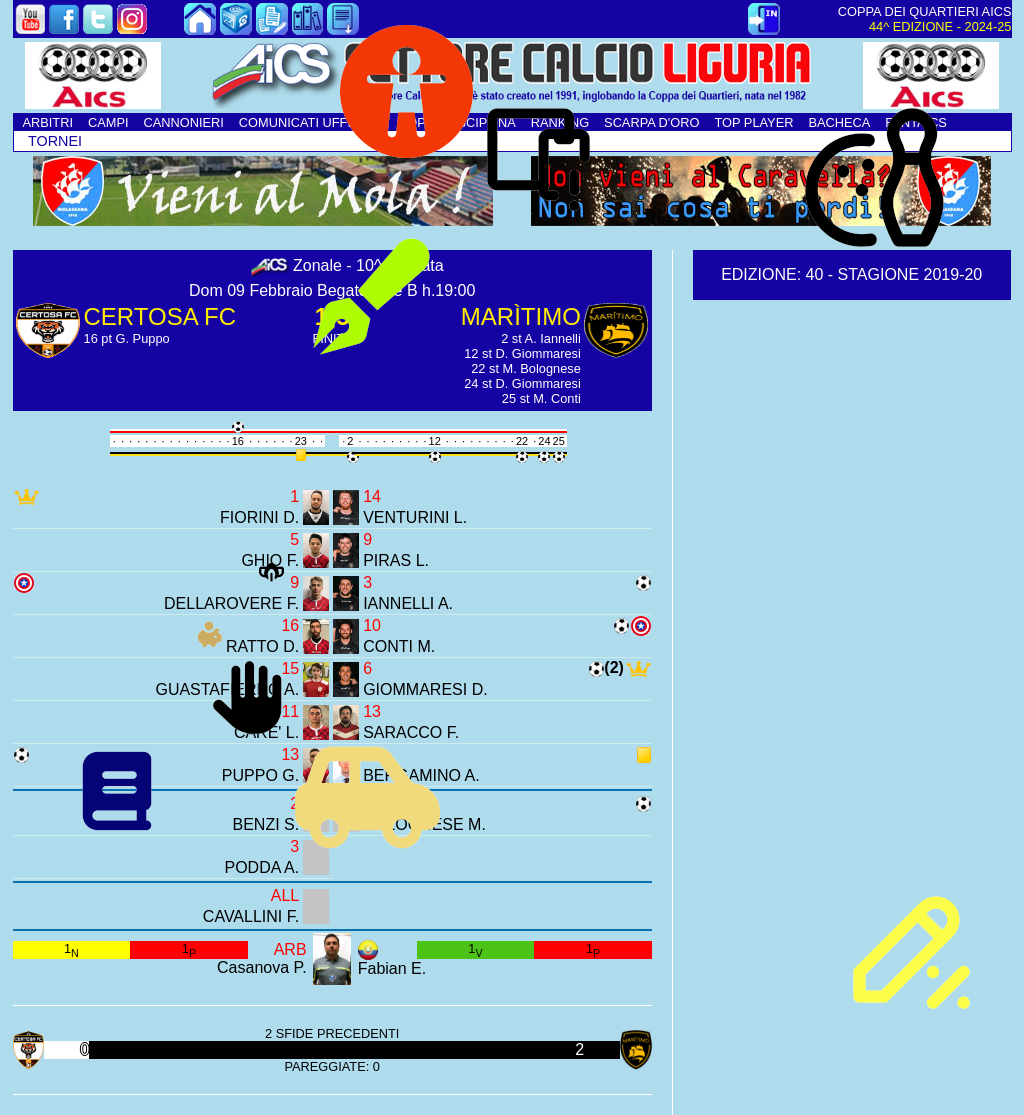 The width and height of the screenshot is (1024, 1115). Describe the element at coordinates (249, 697) in the screenshot. I see `stop or halt an action` at that location.